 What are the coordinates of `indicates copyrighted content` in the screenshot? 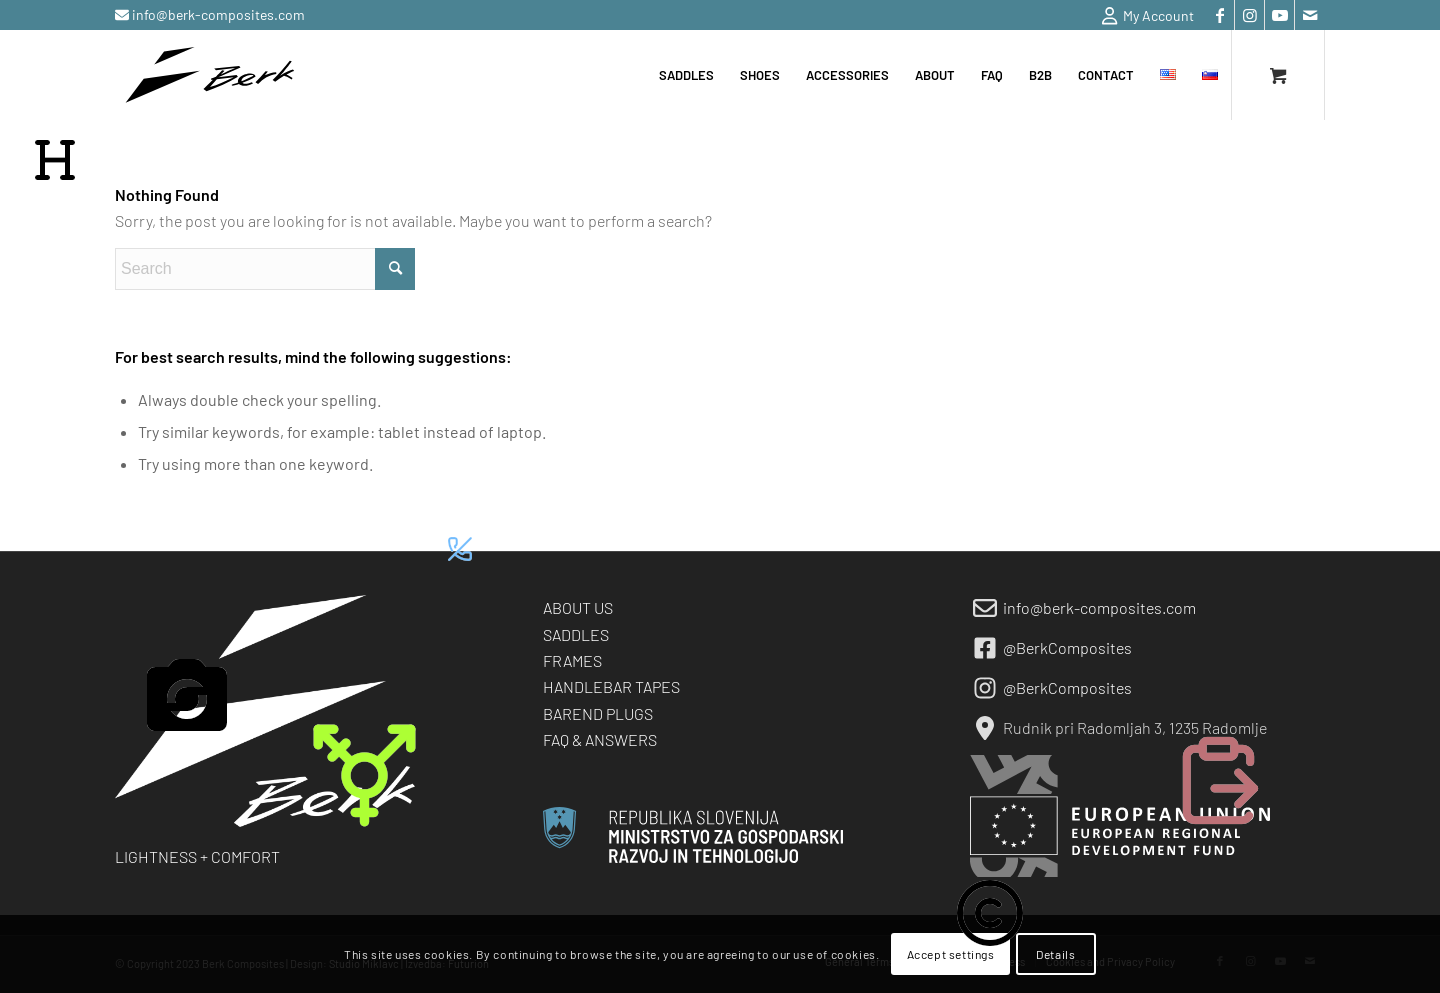 It's located at (990, 913).